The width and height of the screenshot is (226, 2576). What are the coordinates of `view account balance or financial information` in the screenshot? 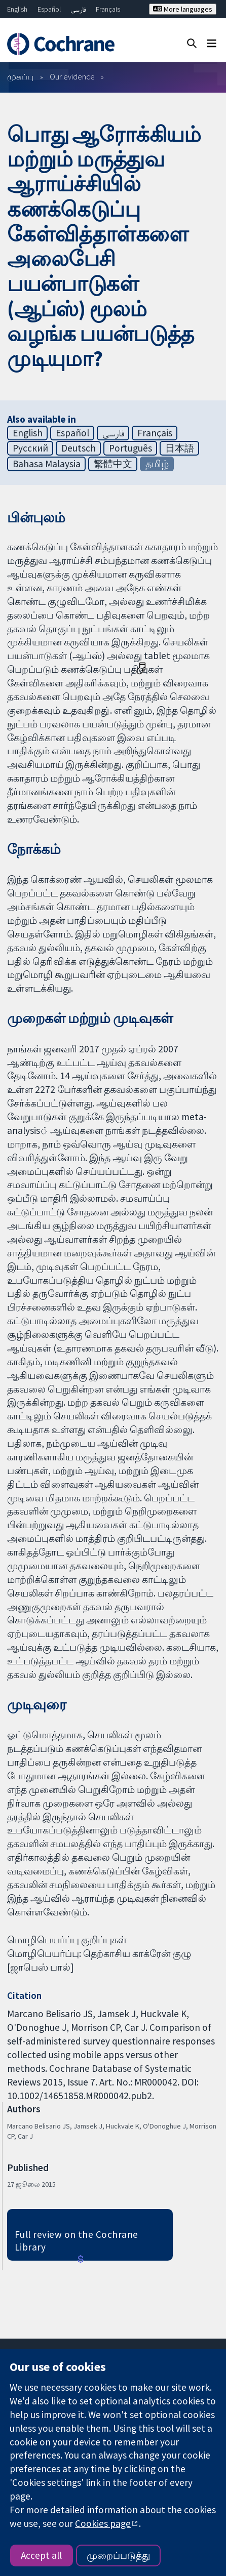 It's located at (81, 2259).